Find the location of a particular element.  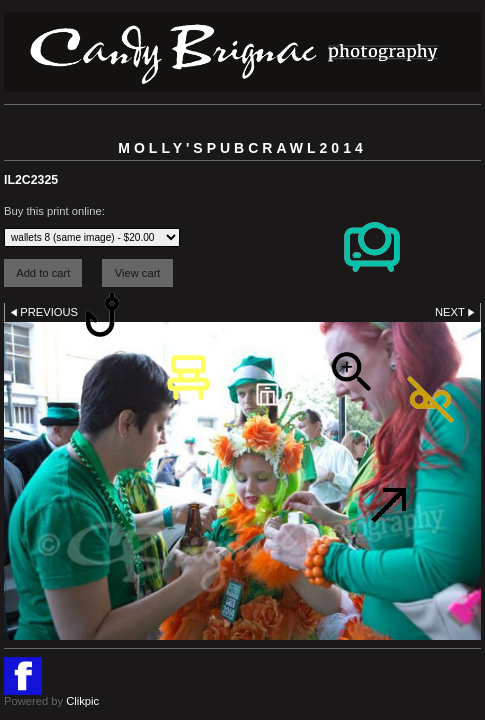

browse furniture or seating options is located at coordinates (188, 377).